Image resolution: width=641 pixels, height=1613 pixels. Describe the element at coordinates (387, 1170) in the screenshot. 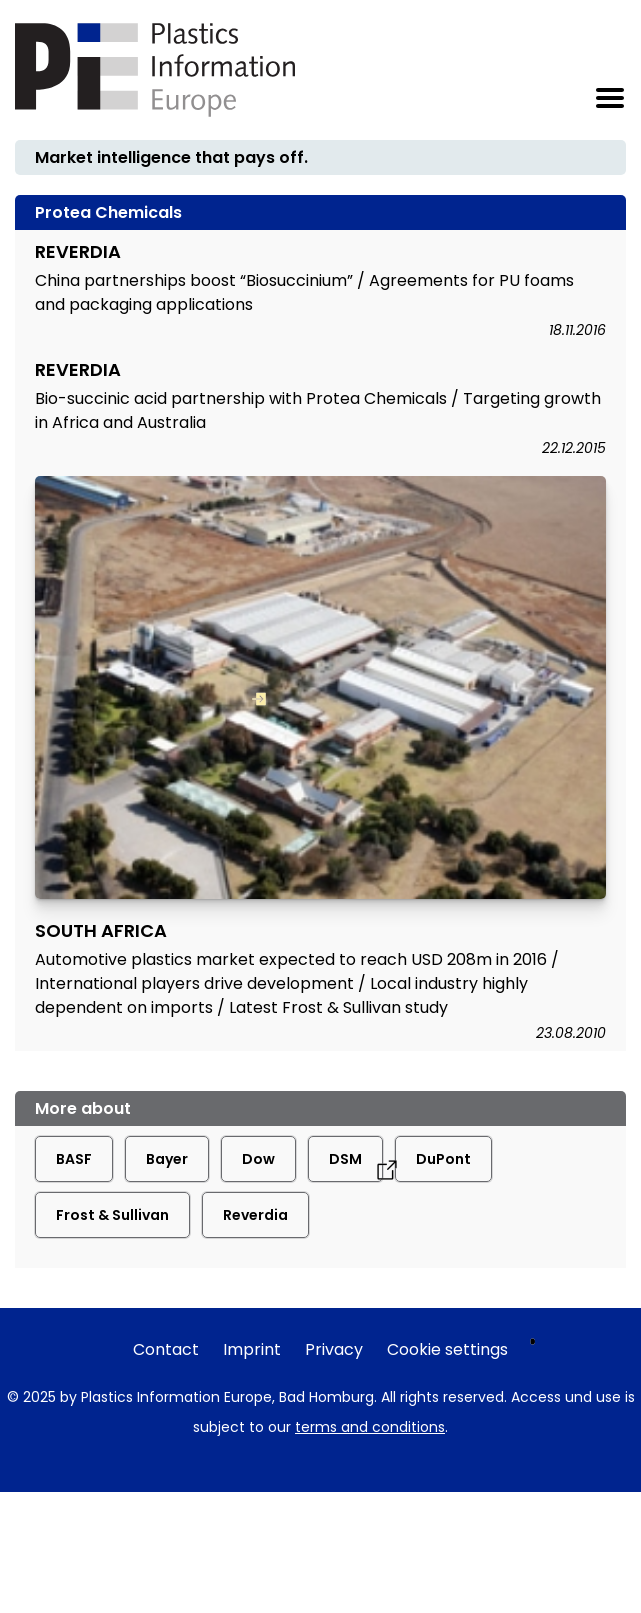

I see `open link in a new window or tab` at that location.